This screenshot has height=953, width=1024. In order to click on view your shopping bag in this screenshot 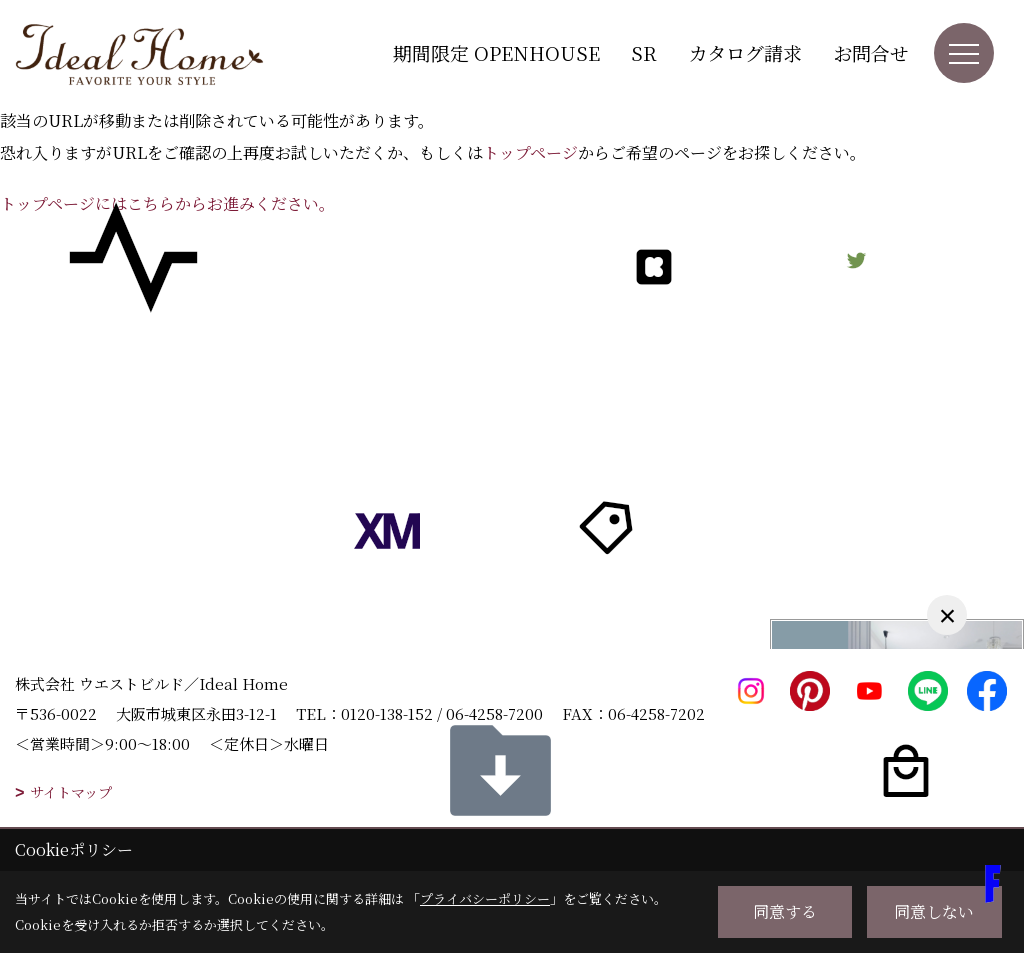, I will do `click(906, 772)`.